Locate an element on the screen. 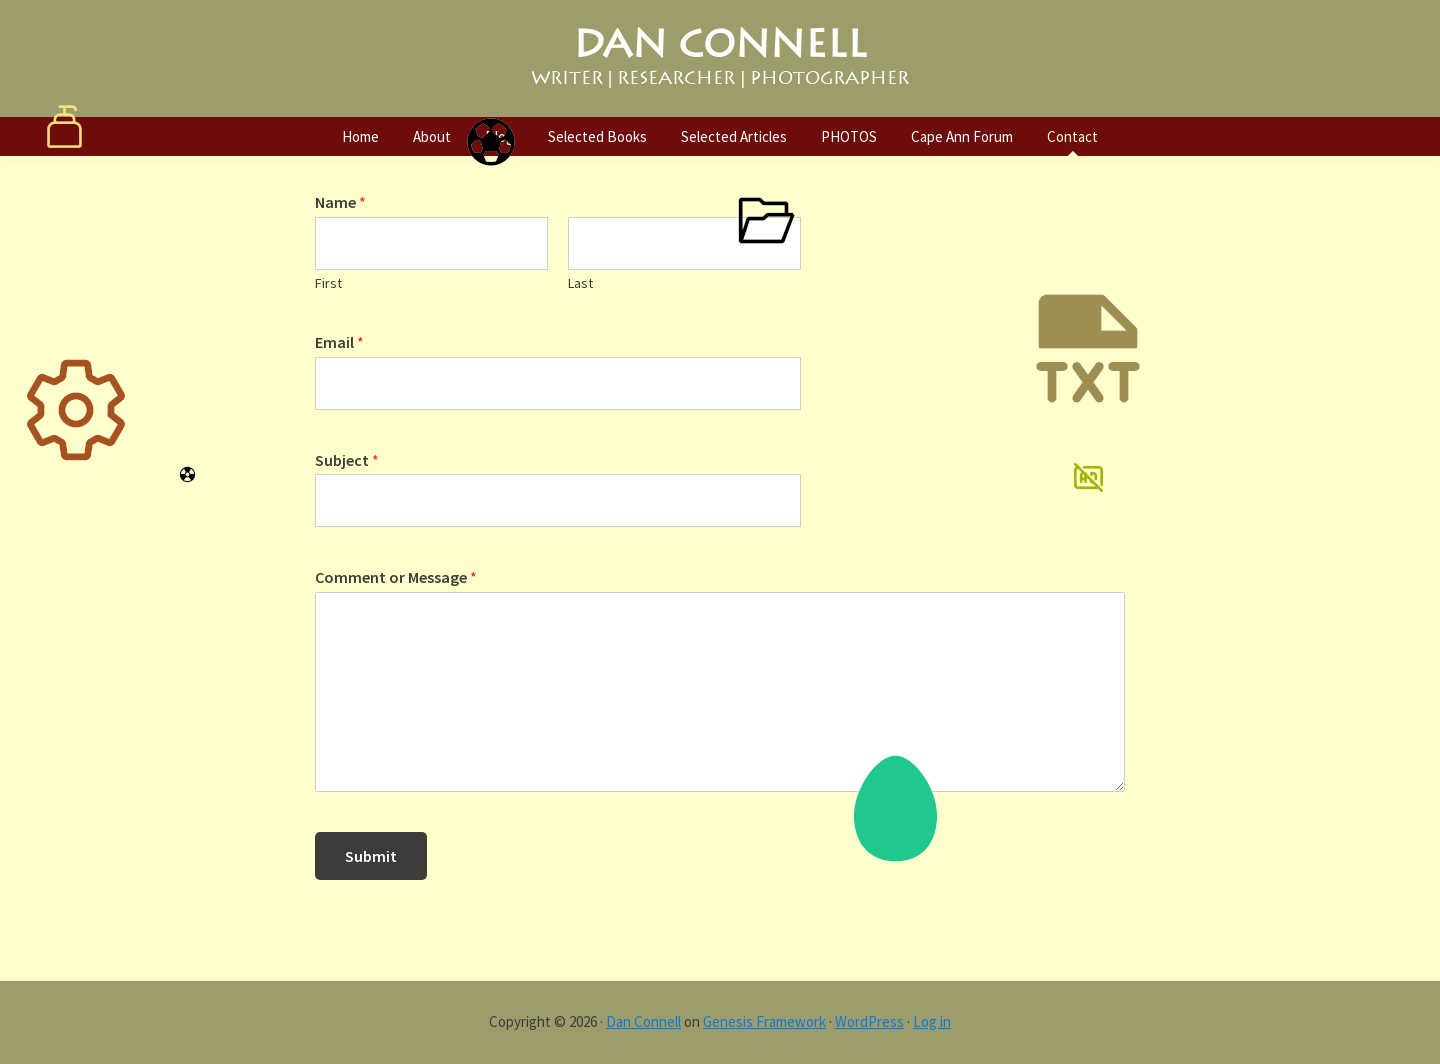 Image resolution: width=1440 pixels, height=1064 pixels. ad-free mode enabled is located at coordinates (1088, 477).